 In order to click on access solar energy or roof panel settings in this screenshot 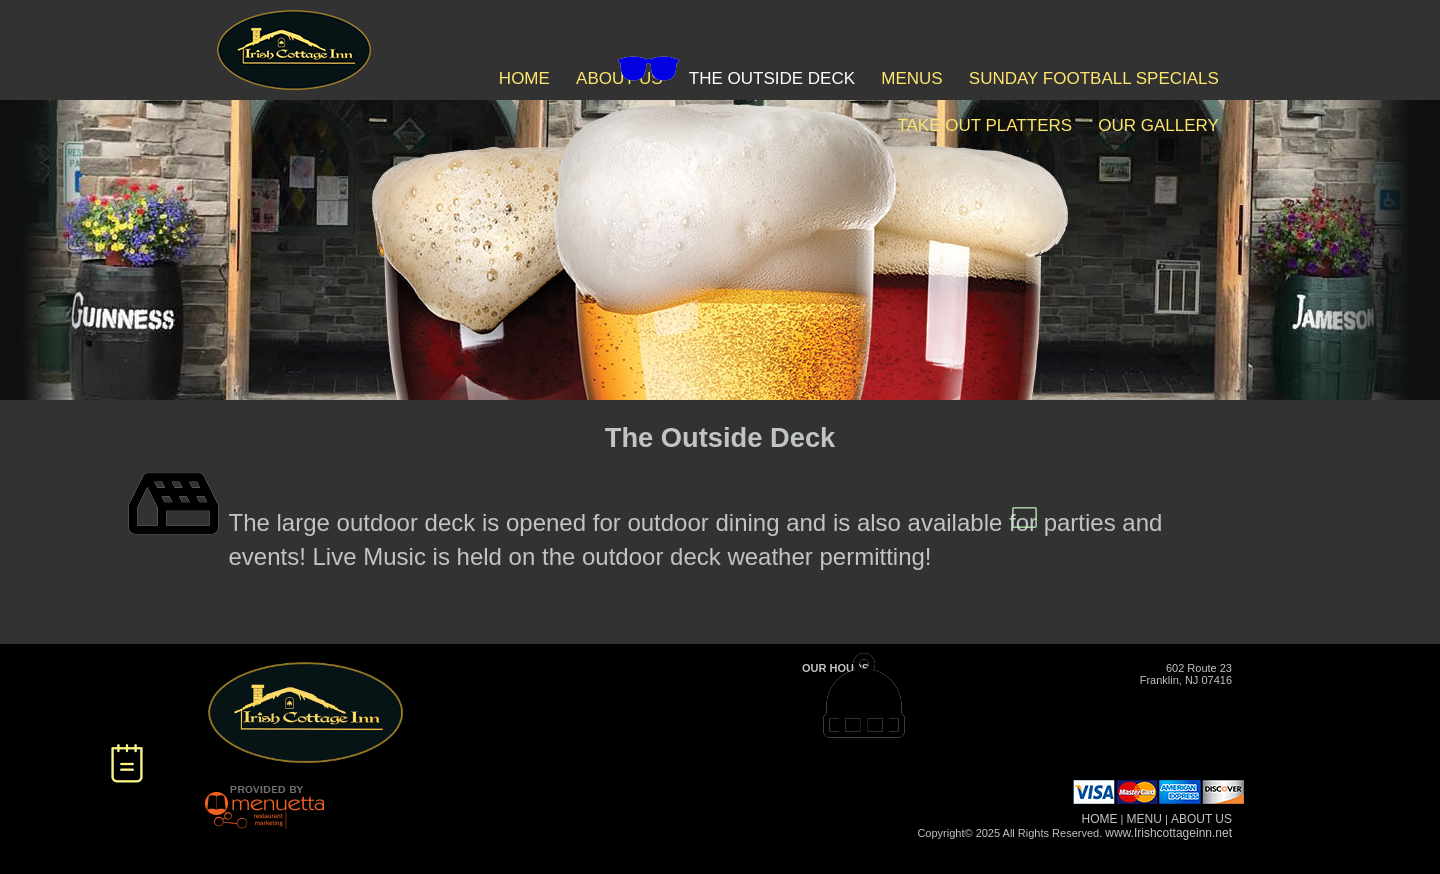, I will do `click(173, 506)`.